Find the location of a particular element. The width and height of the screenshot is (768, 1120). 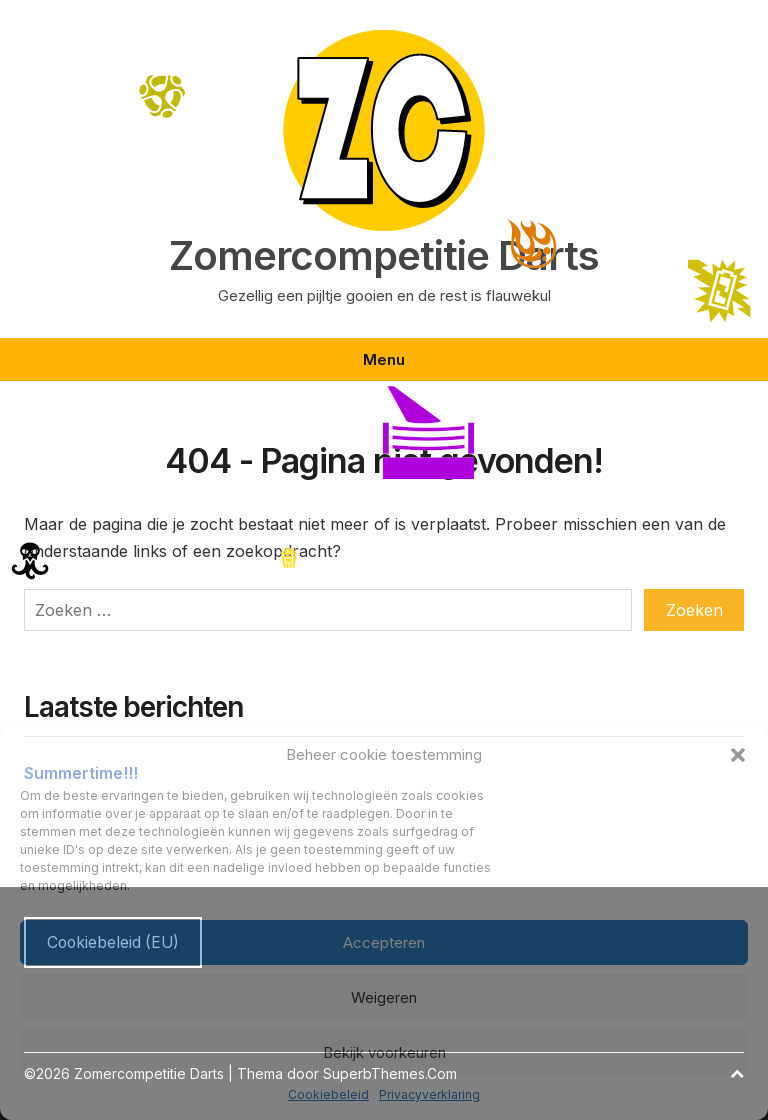

indicates a multi-attack or combo ability in a game is located at coordinates (162, 96).